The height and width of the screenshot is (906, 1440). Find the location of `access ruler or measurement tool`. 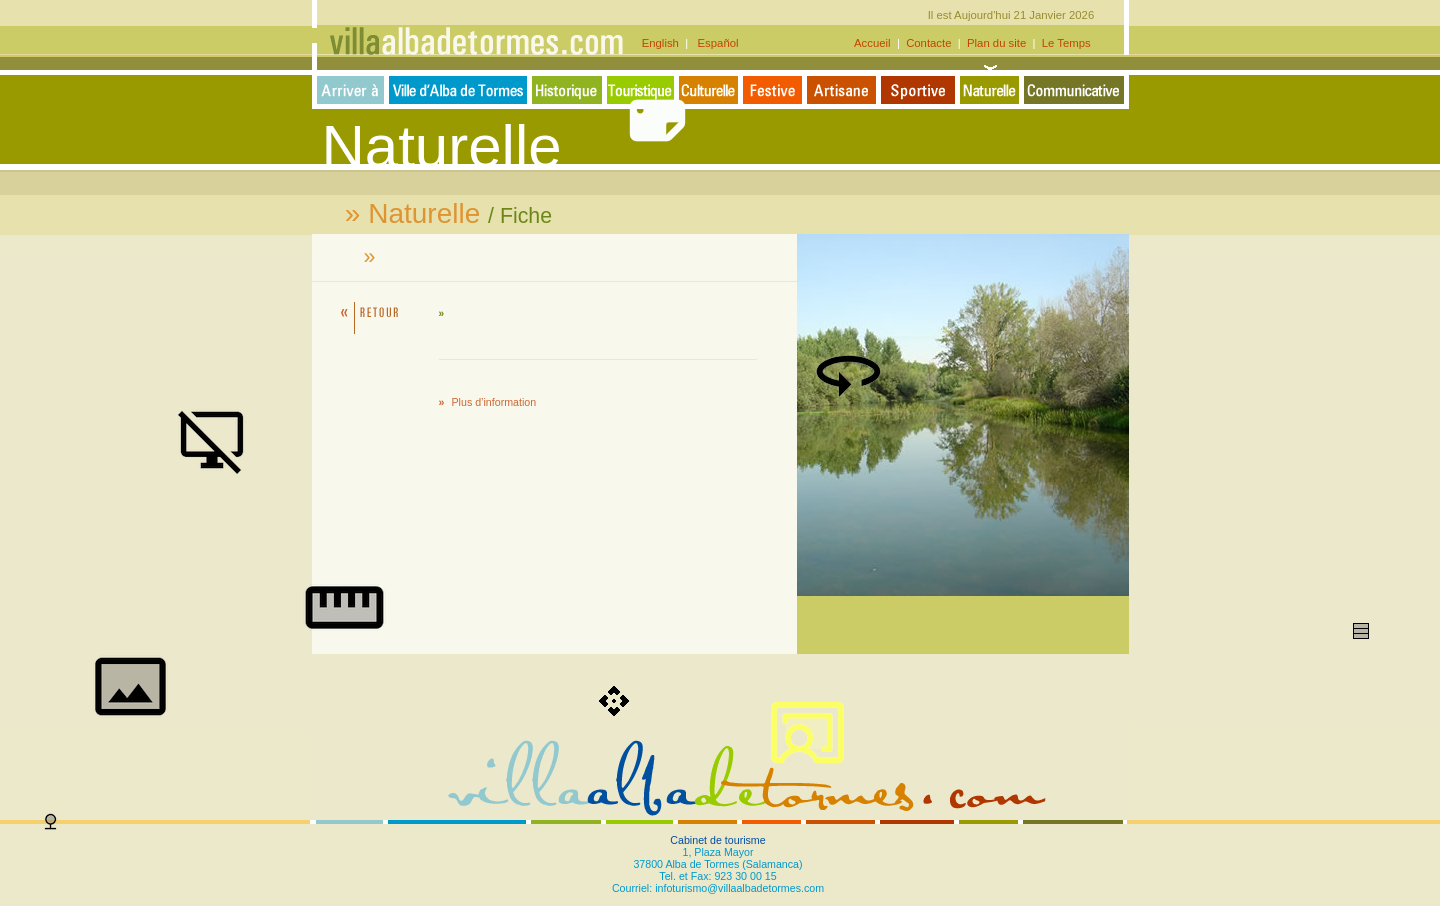

access ruler or measurement tool is located at coordinates (344, 607).